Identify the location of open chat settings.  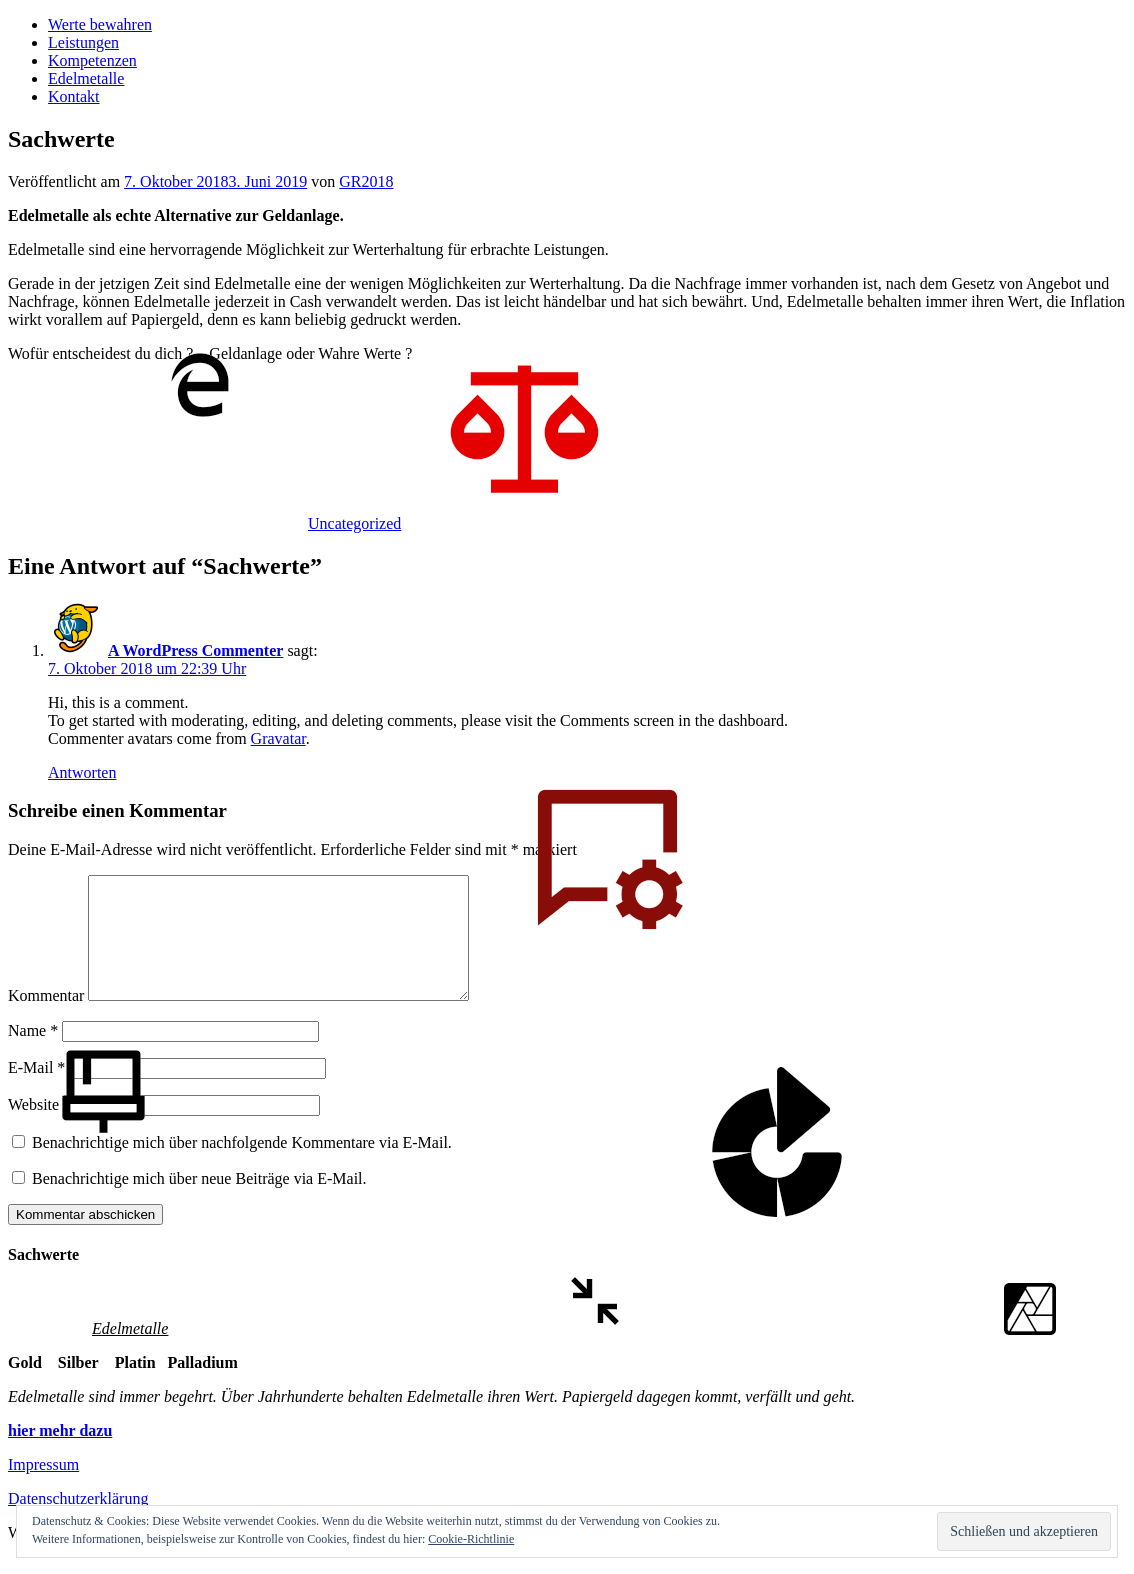
(607, 852).